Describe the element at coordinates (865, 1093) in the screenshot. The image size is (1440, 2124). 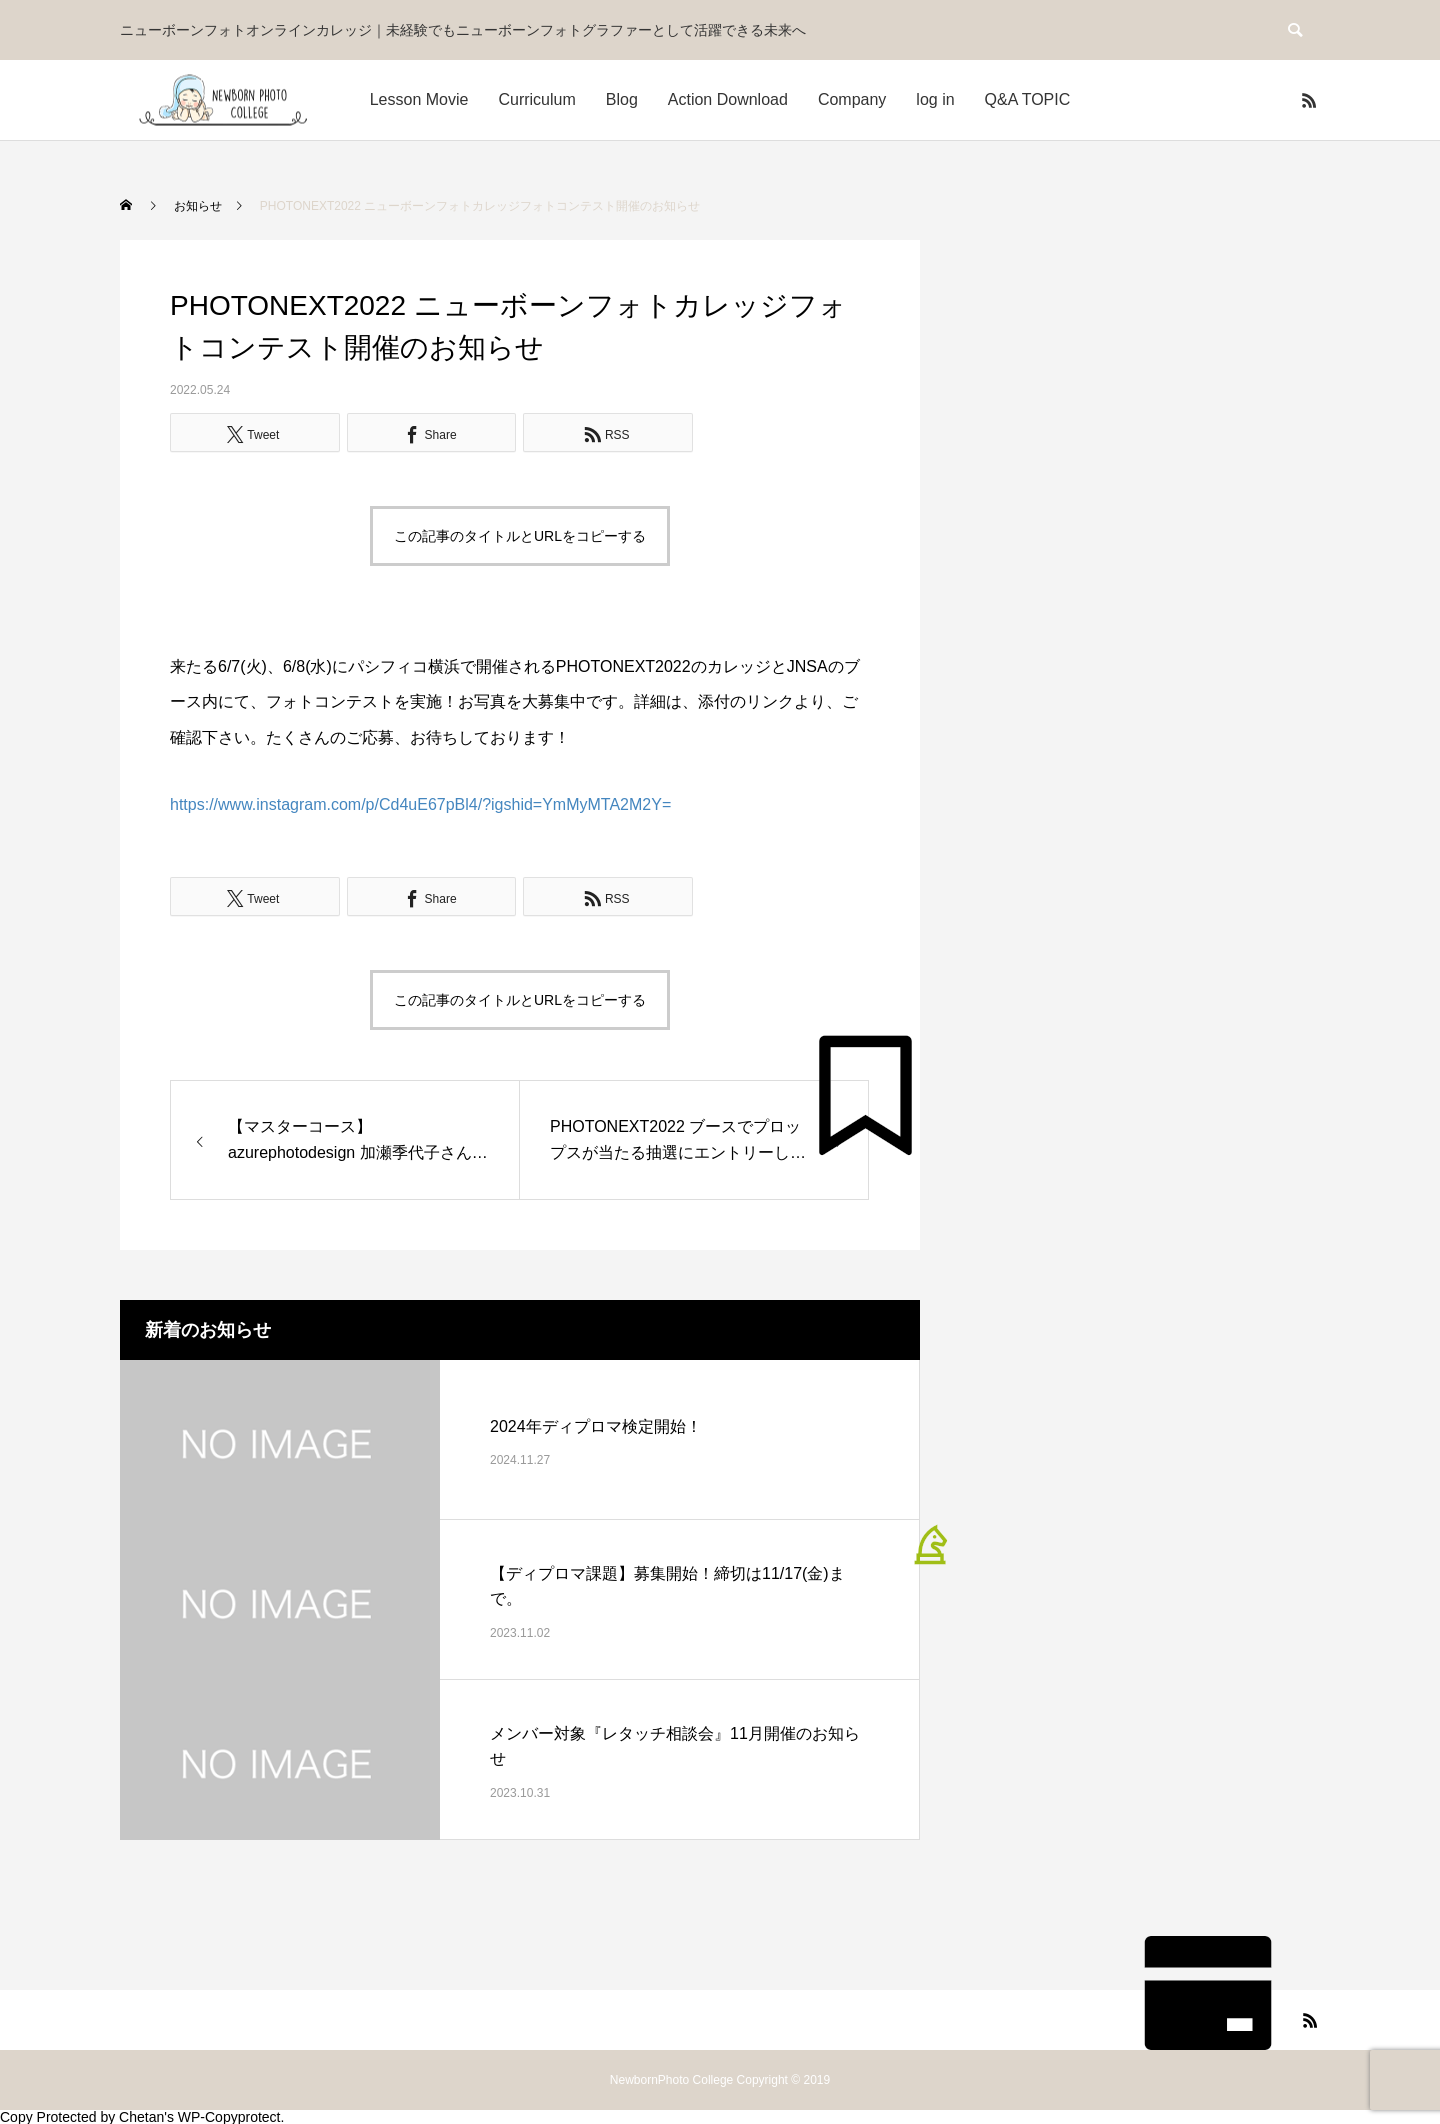
I see `save this item for later` at that location.